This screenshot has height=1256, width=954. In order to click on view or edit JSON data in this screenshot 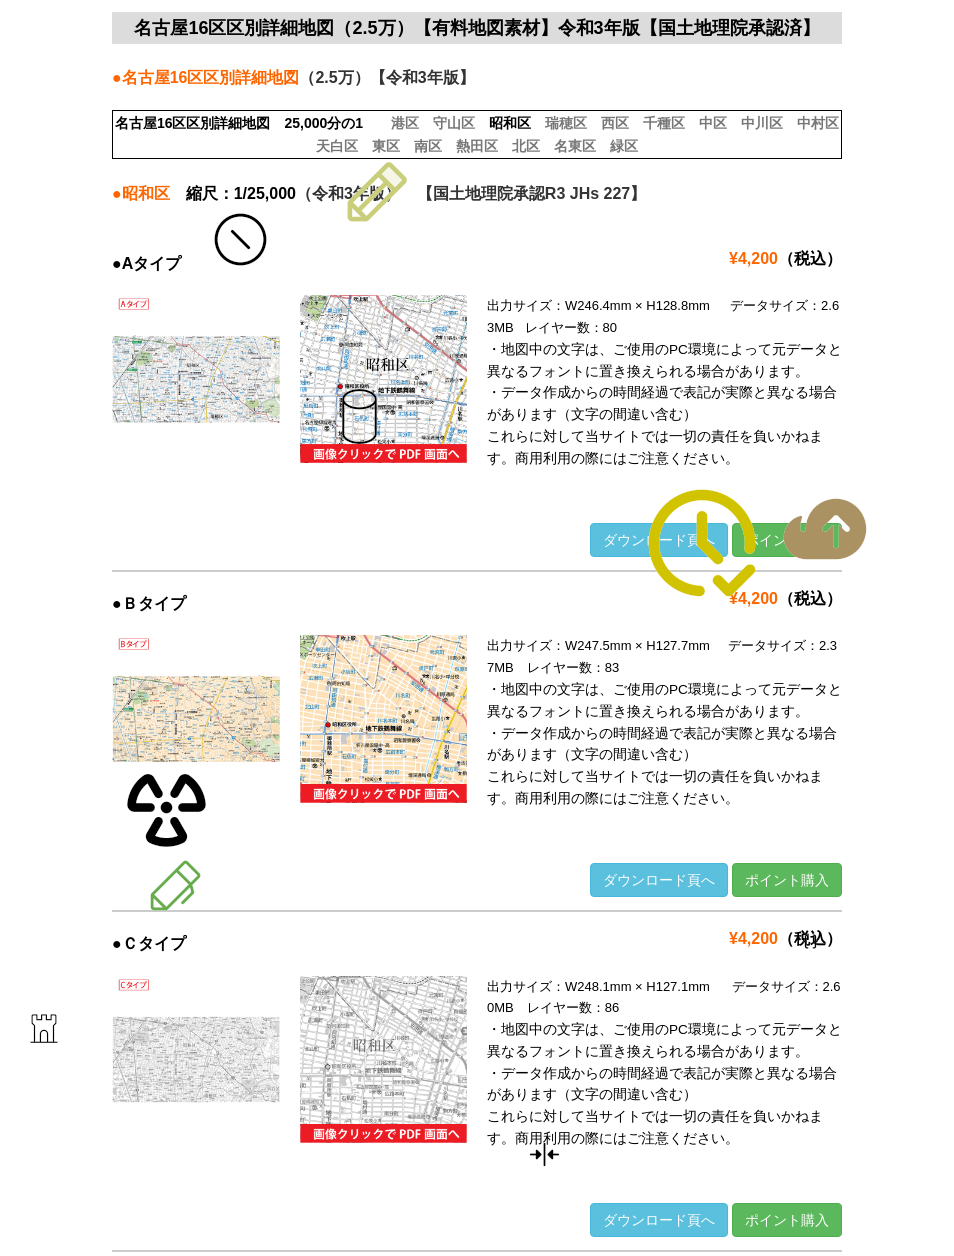, I will do `click(810, 941)`.